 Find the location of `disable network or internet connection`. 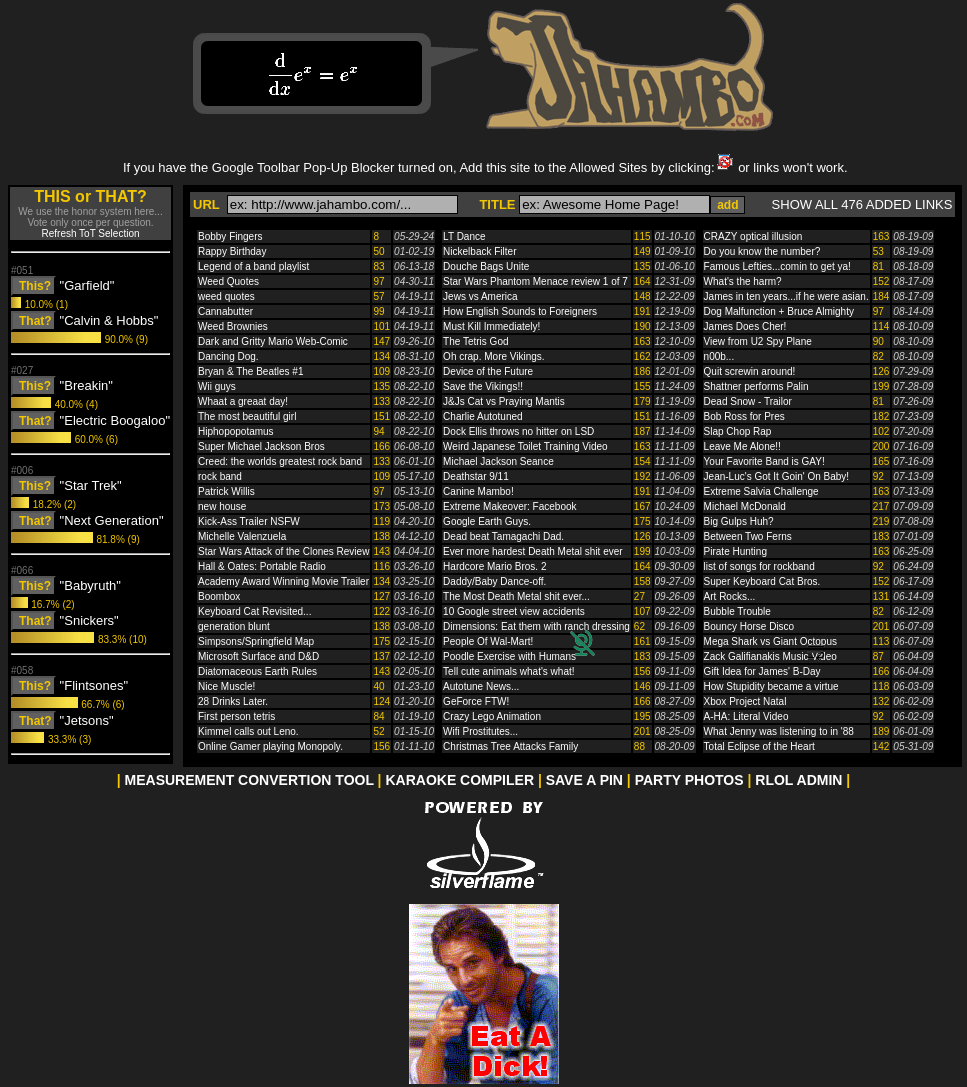

disable network or internet connection is located at coordinates (582, 643).